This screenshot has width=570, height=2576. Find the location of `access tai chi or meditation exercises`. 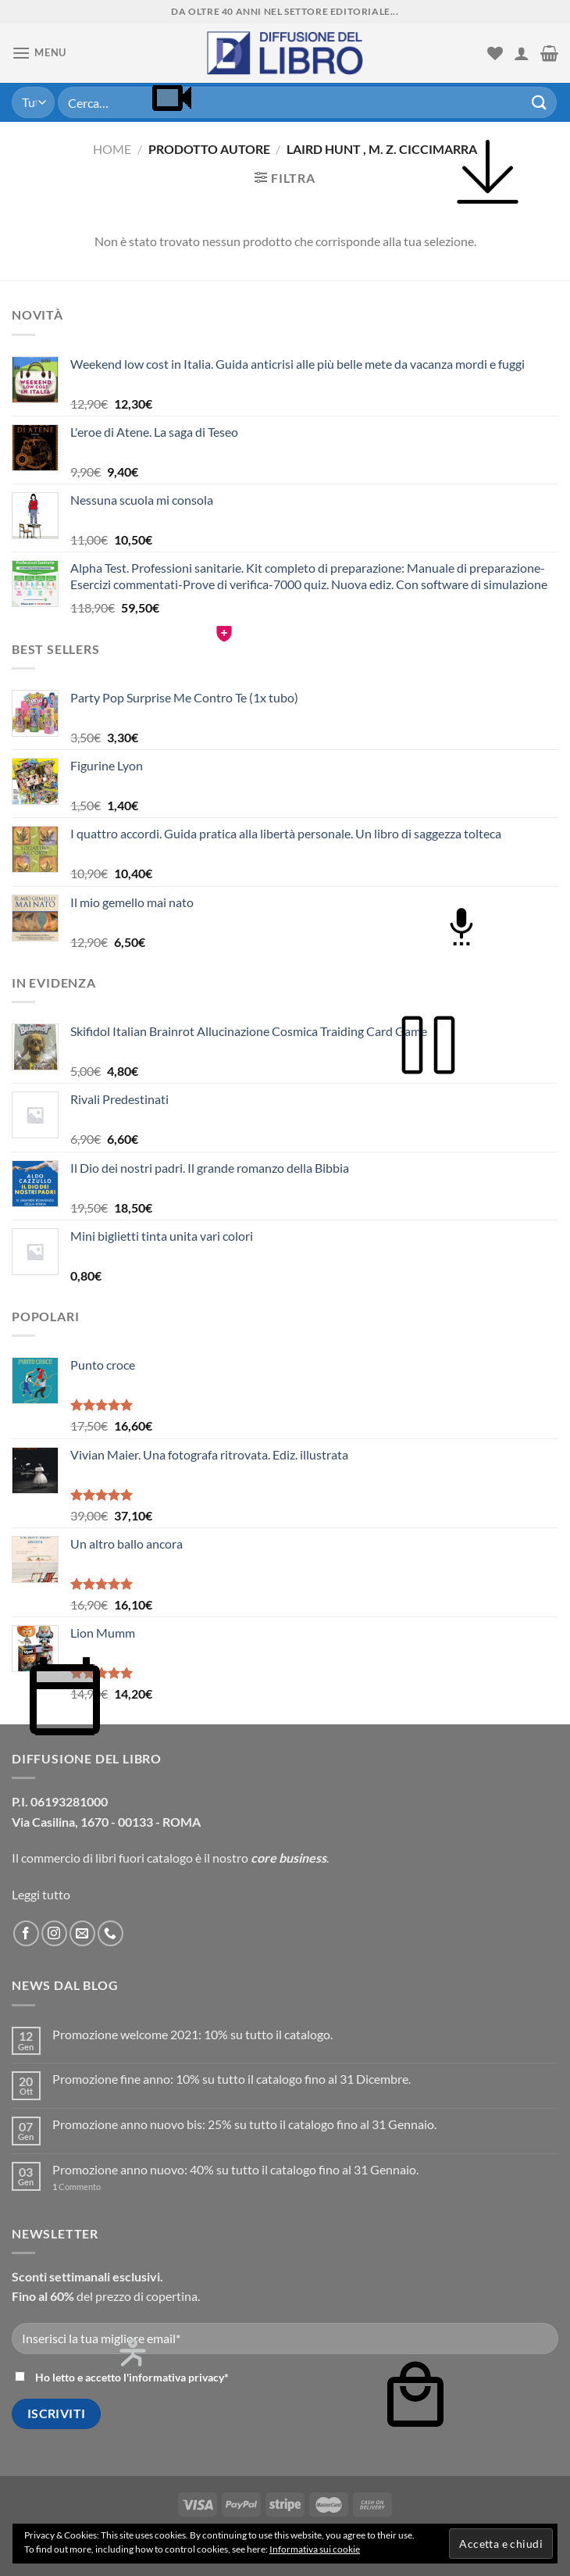

access tai chi or meditation exercises is located at coordinates (133, 2353).